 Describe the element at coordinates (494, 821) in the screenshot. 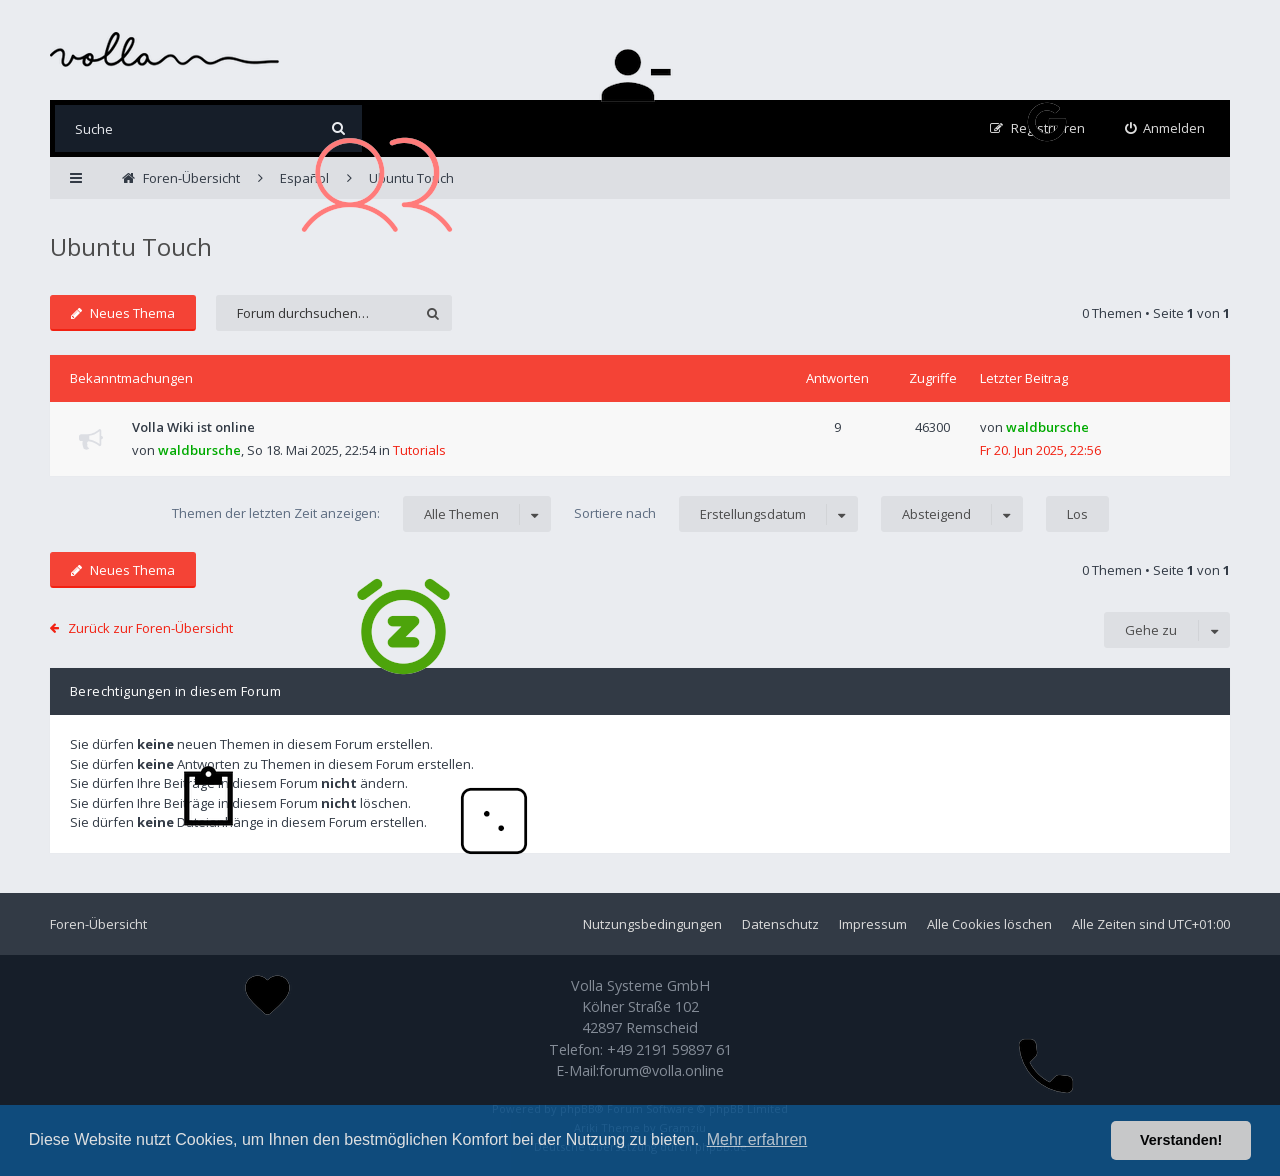

I see `roll dice or generate random number` at that location.